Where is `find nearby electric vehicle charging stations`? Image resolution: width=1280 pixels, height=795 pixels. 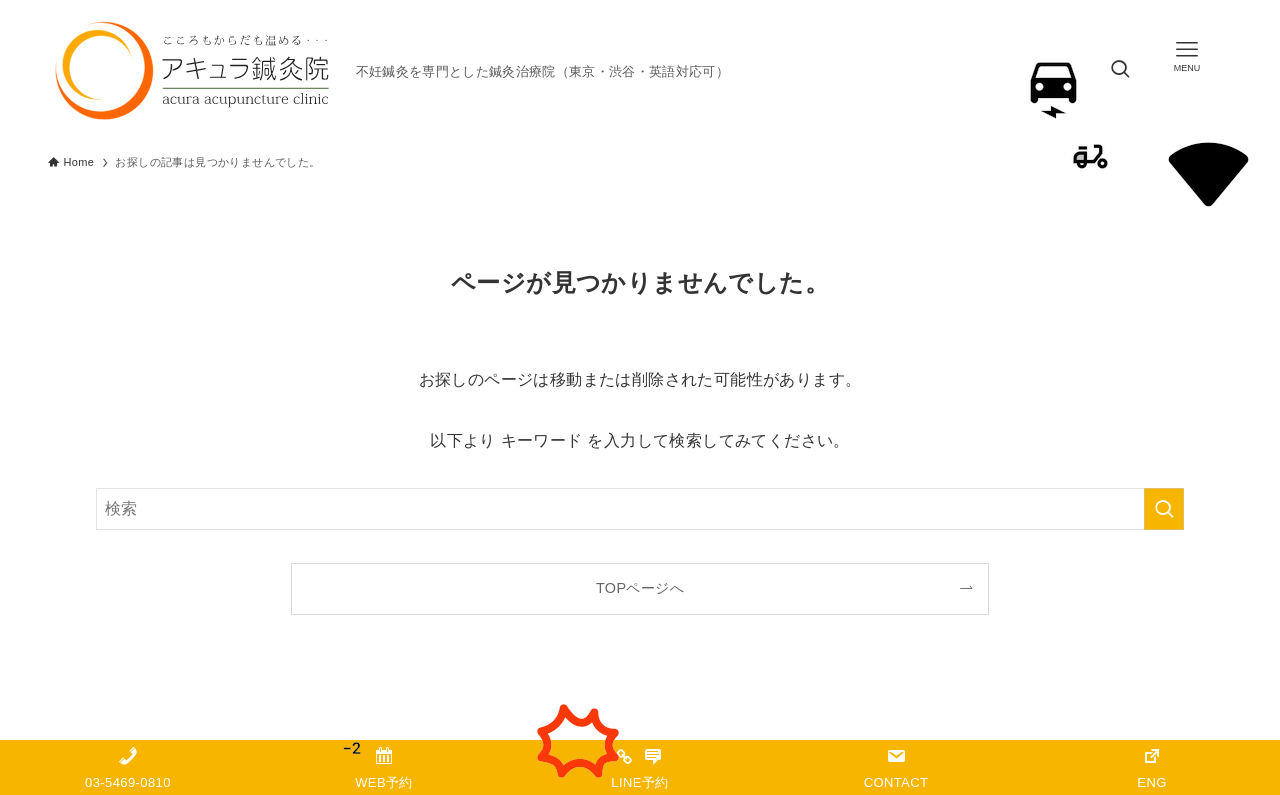 find nearby electric vehicle charging stations is located at coordinates (1053, 90).